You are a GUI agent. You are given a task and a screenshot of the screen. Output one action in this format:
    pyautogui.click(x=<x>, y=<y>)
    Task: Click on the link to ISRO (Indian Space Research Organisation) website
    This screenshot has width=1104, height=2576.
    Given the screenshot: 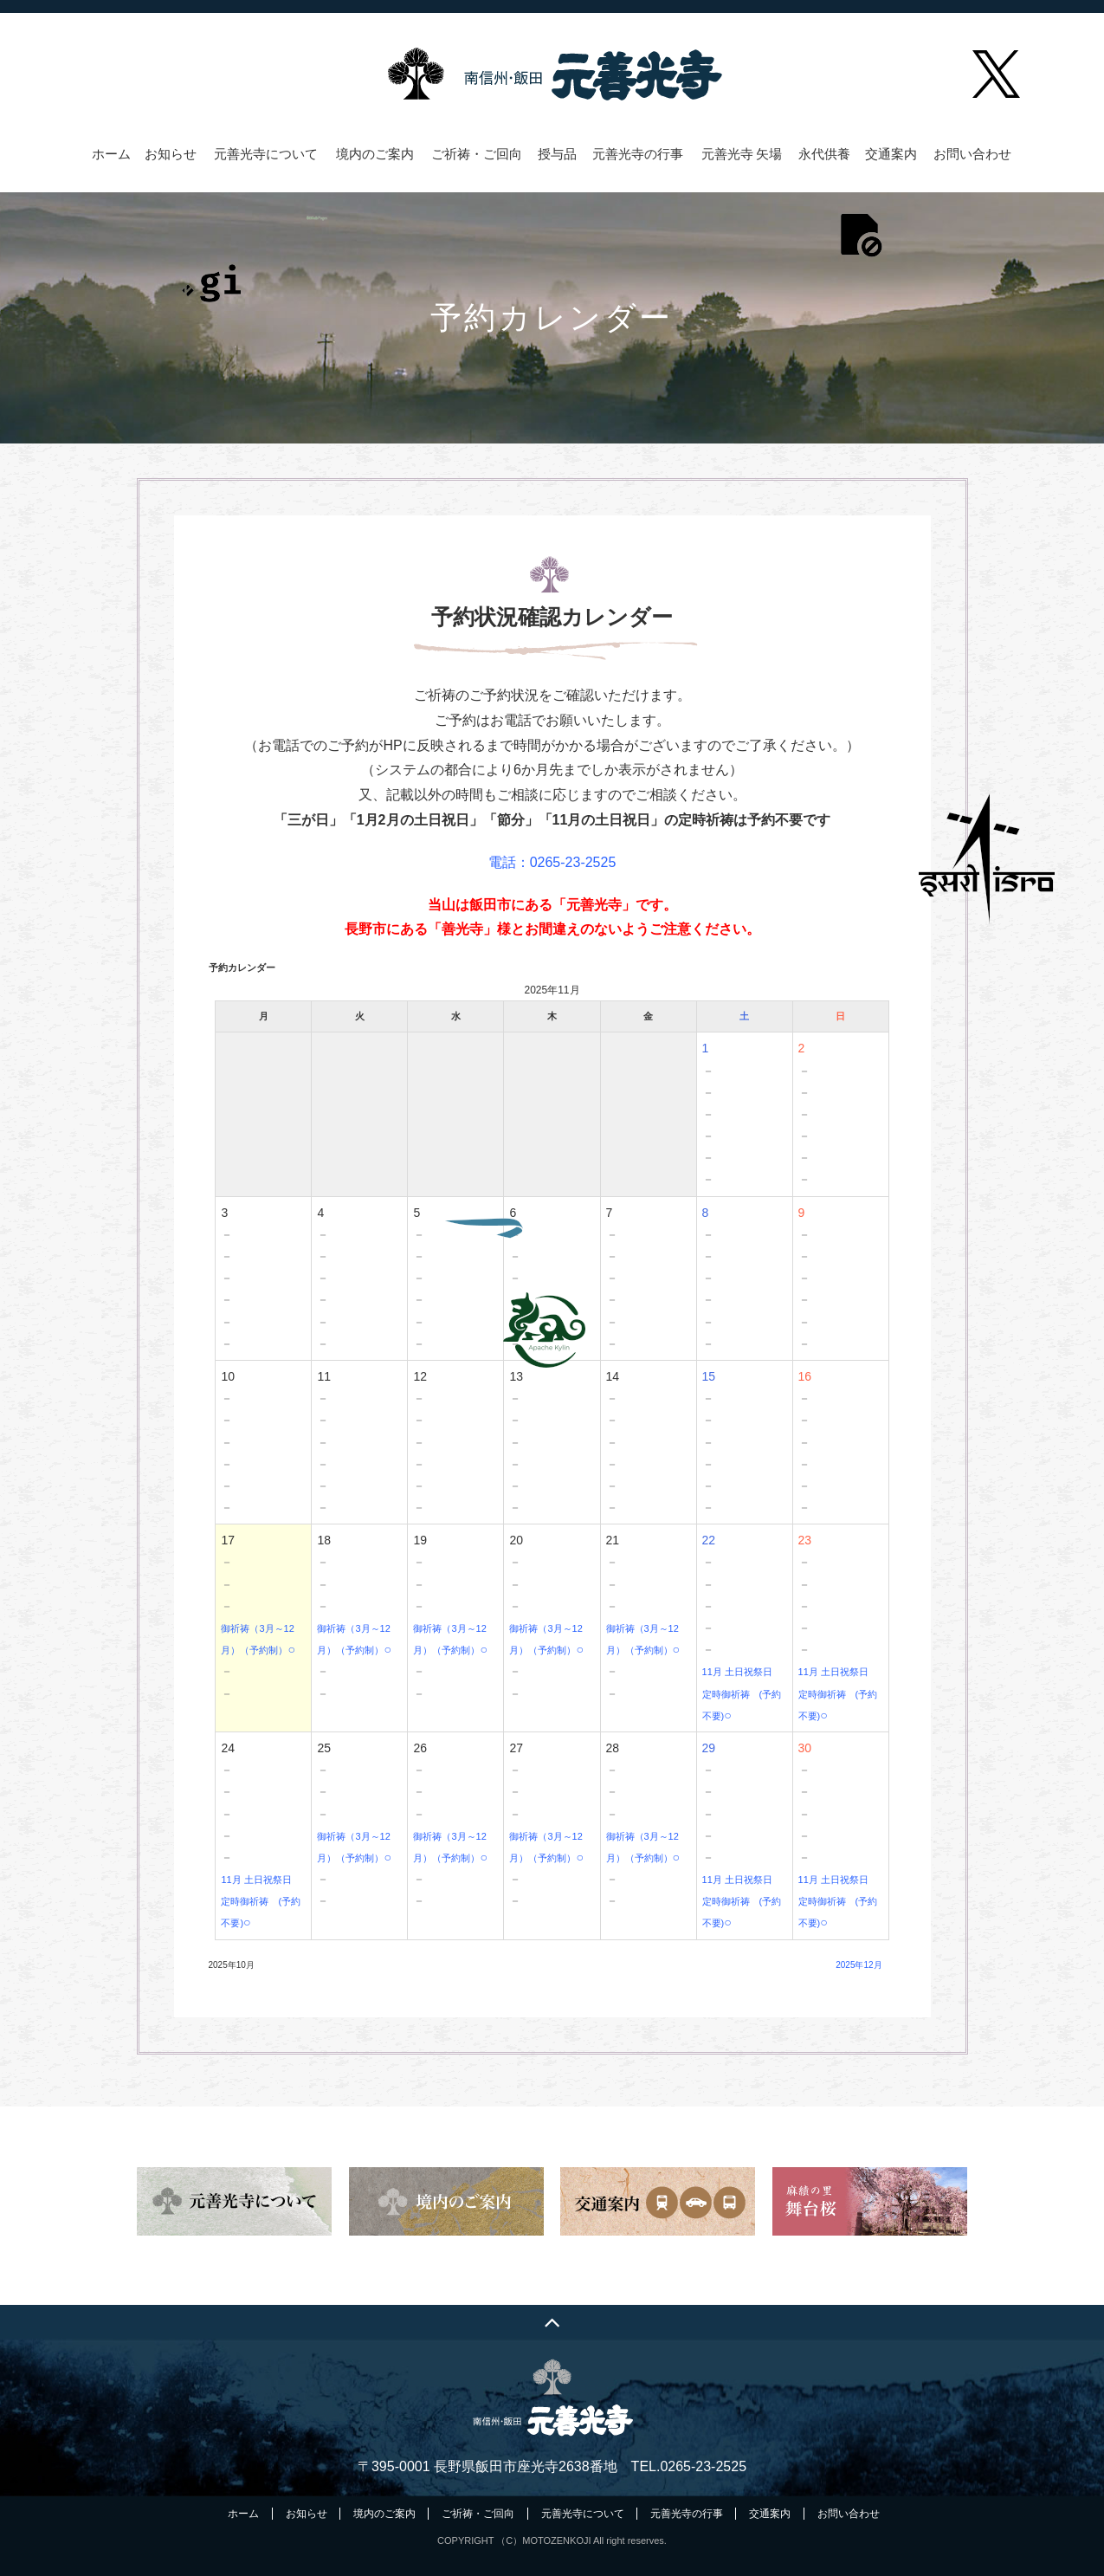 What is the action you would take?
    pyautogui.click(x=986, y=858)
    